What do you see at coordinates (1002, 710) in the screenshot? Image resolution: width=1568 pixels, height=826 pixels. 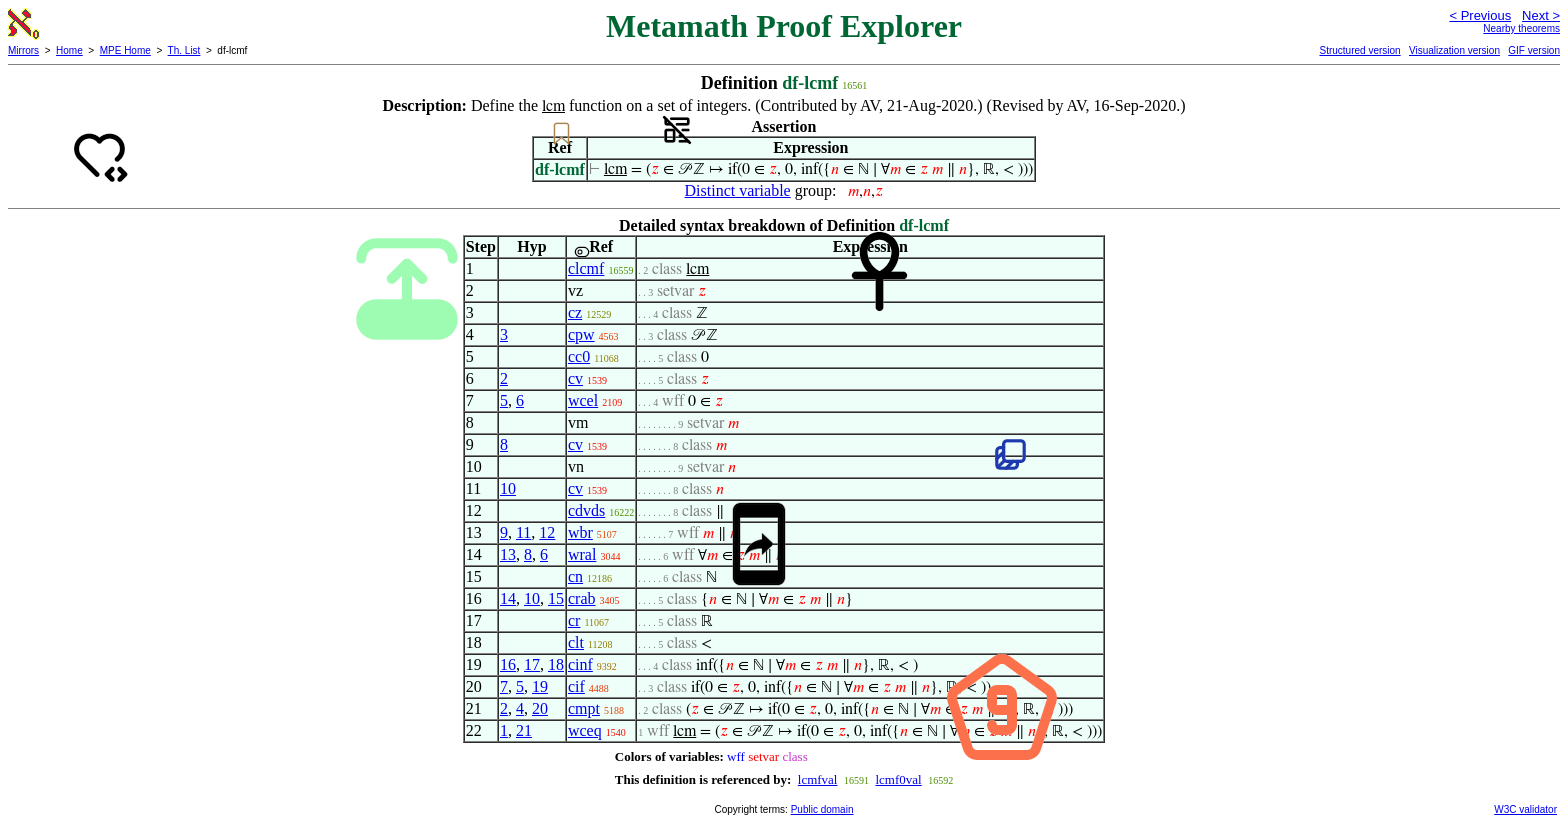 I see `indicates step 9 in a multi-step process` at bounding box center [1002, 710].